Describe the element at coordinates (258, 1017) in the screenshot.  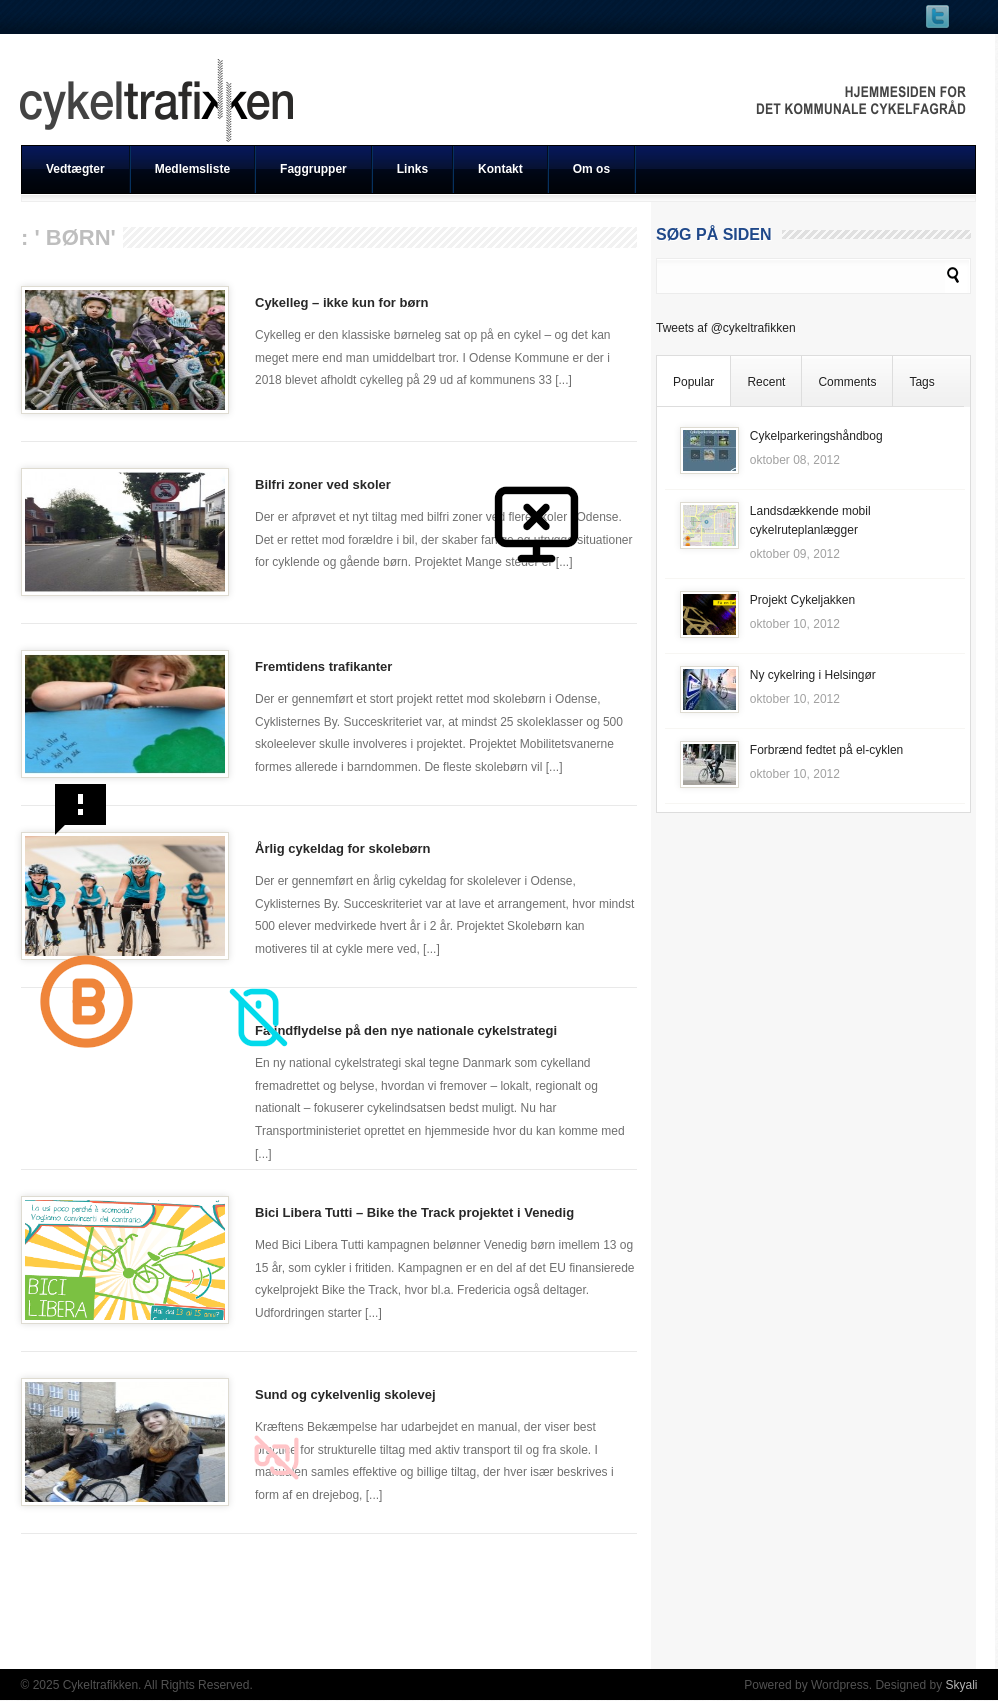
I see `mouse input disabled or disconnected` at that location.